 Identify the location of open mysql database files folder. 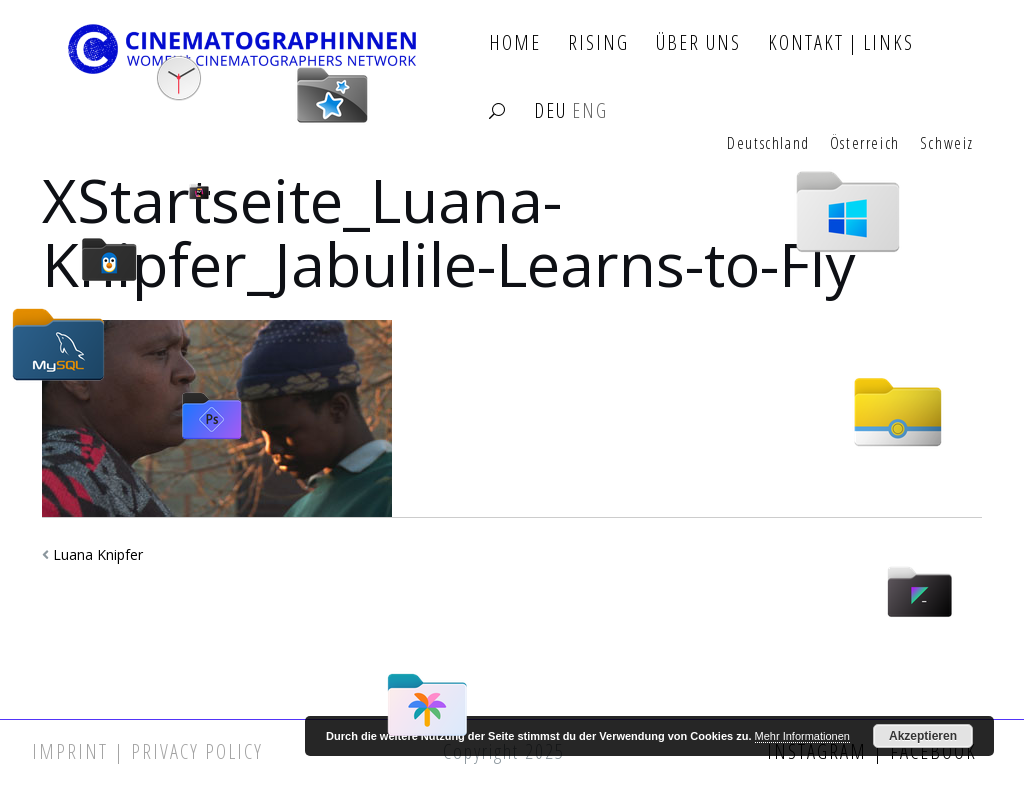
(58, 347).